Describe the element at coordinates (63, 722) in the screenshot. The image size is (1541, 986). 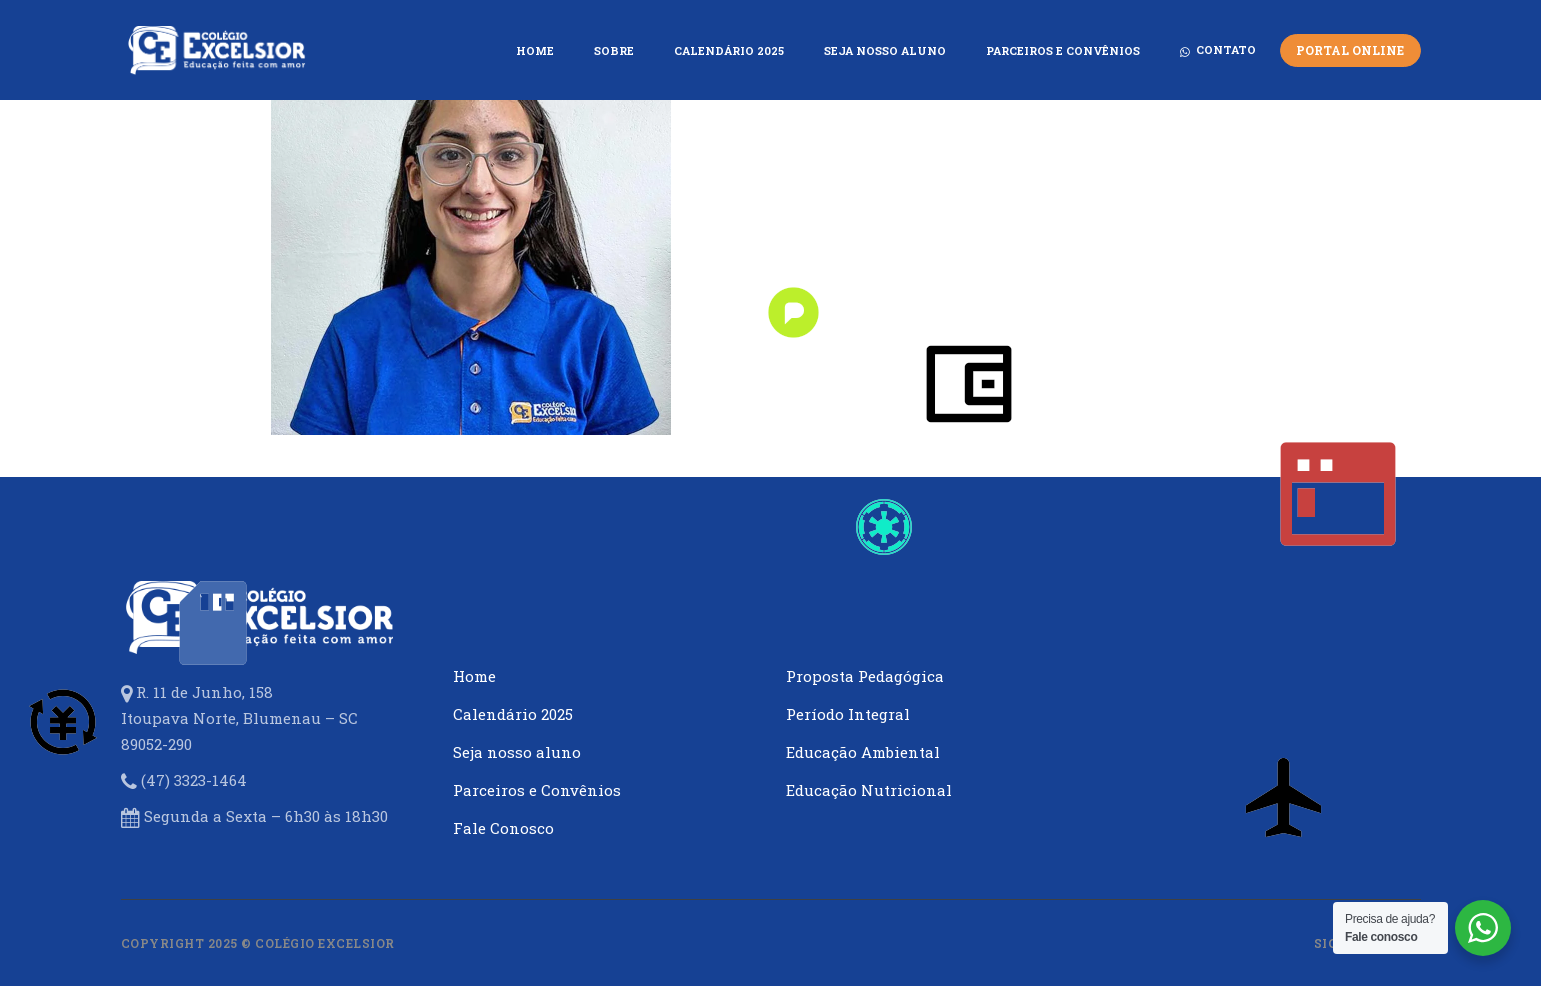
I see `convert currency to Chinese yuan (CNY)` at that location.